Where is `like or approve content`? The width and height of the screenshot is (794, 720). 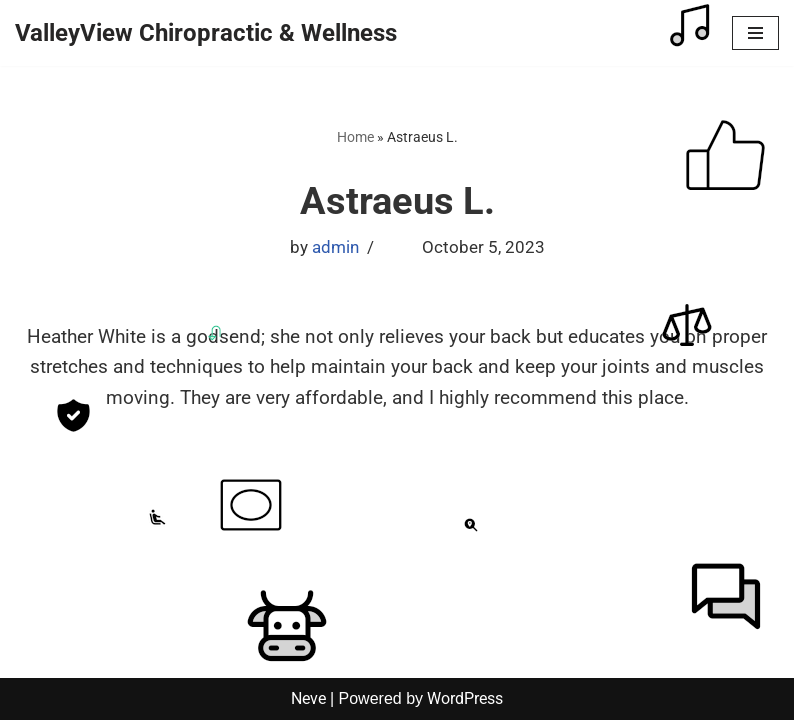 like or approve content is located at coordinates (725, 159).